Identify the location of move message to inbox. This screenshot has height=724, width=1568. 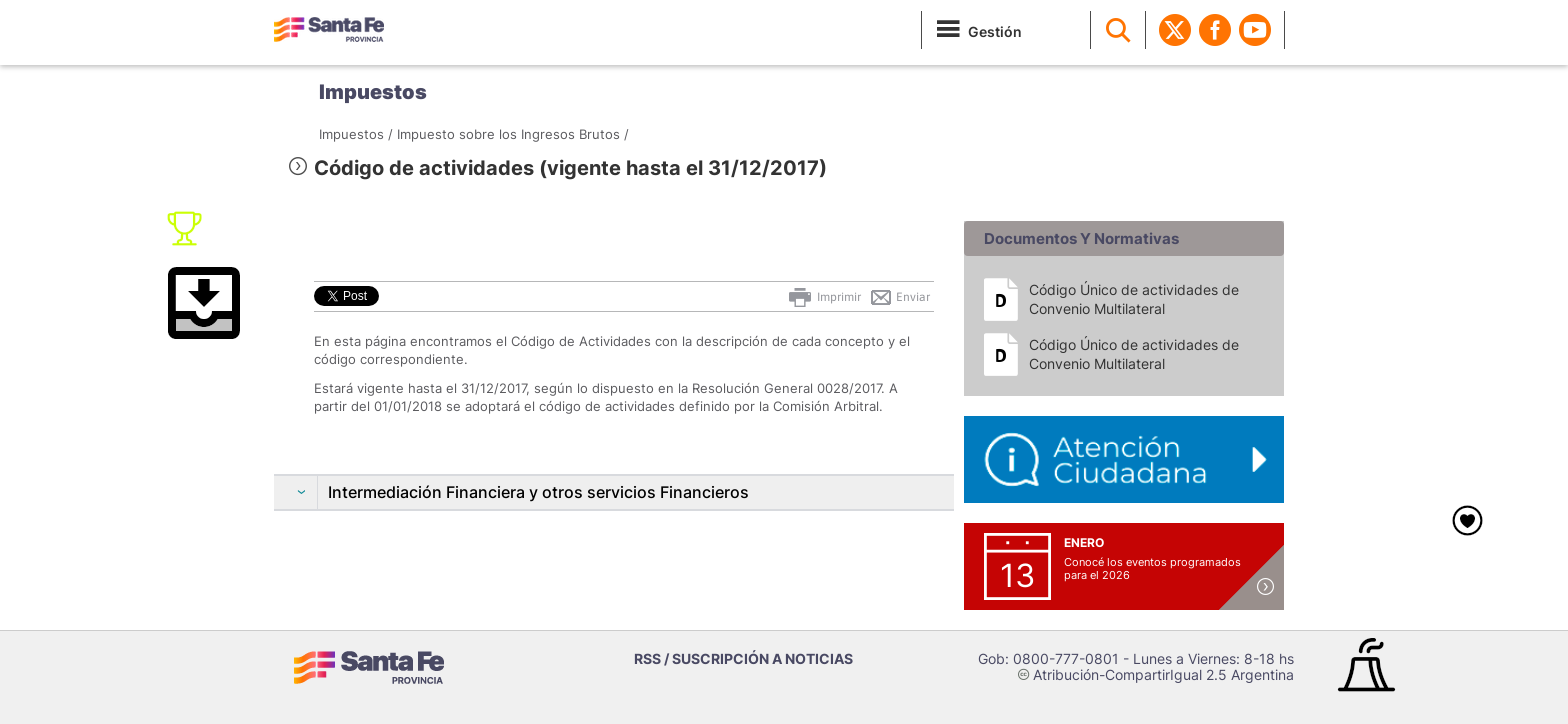
(204, 303).